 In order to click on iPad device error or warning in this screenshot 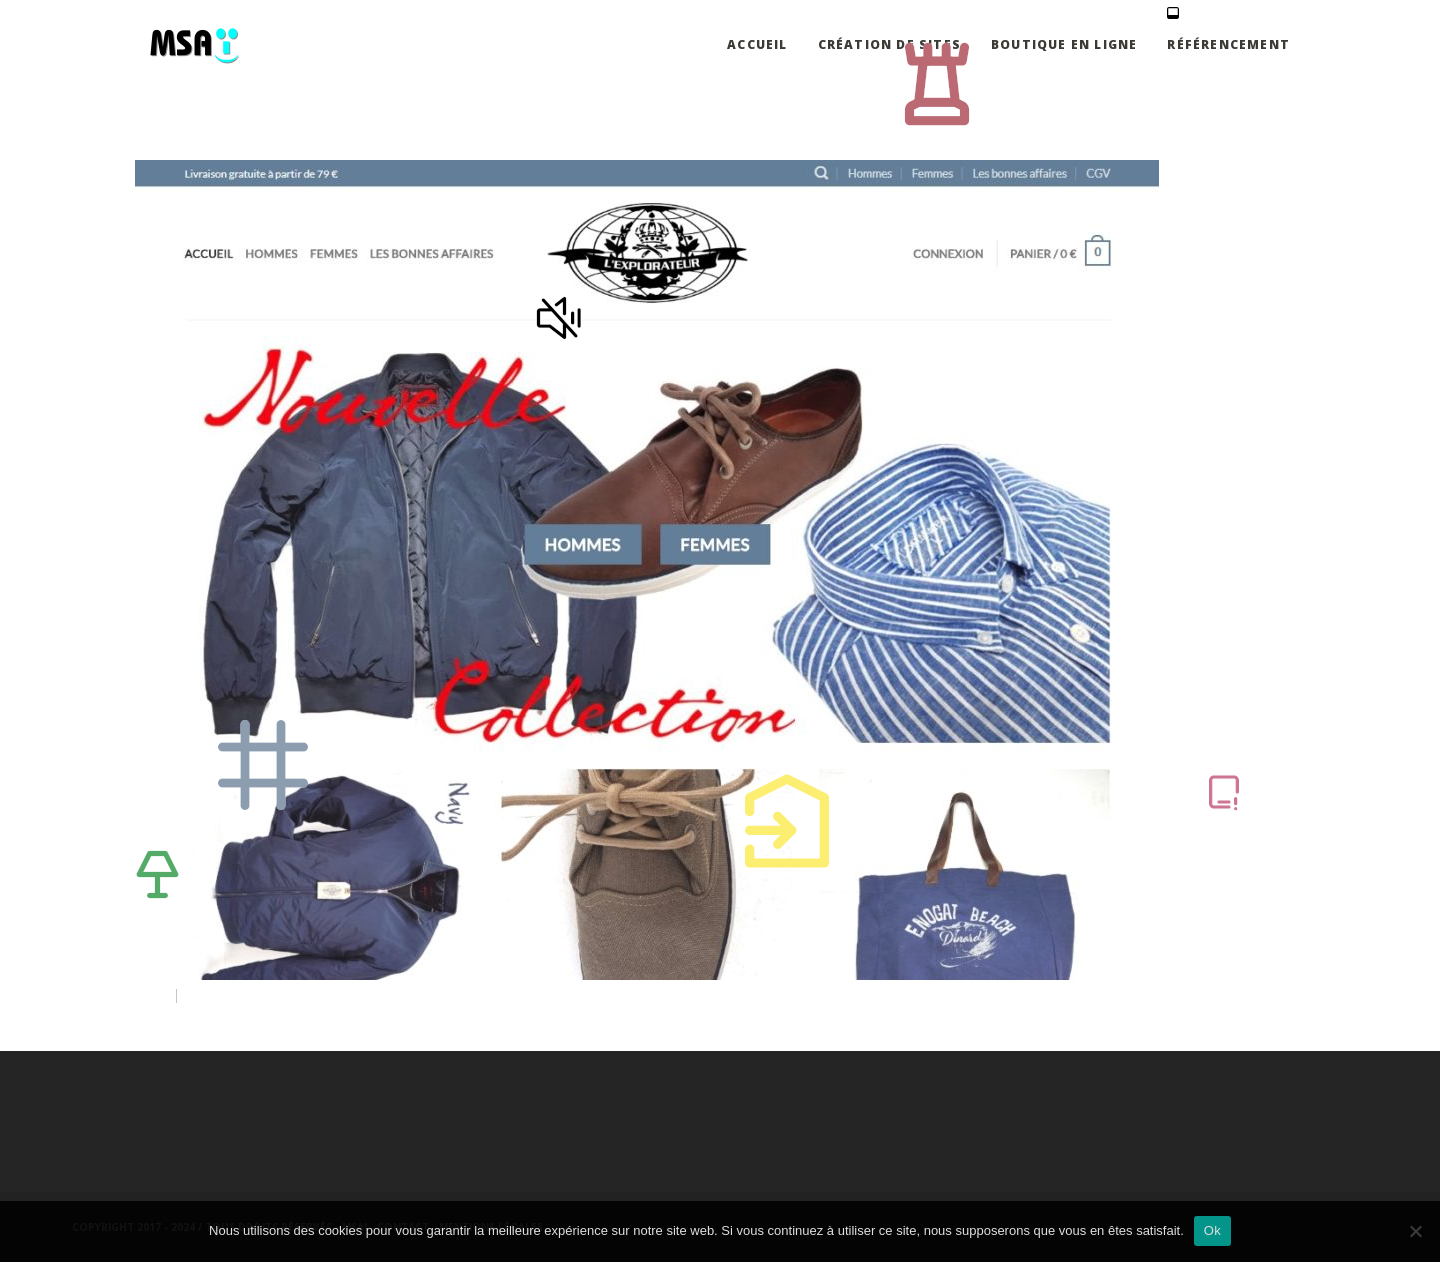, I will do `click(1224, 792)`.